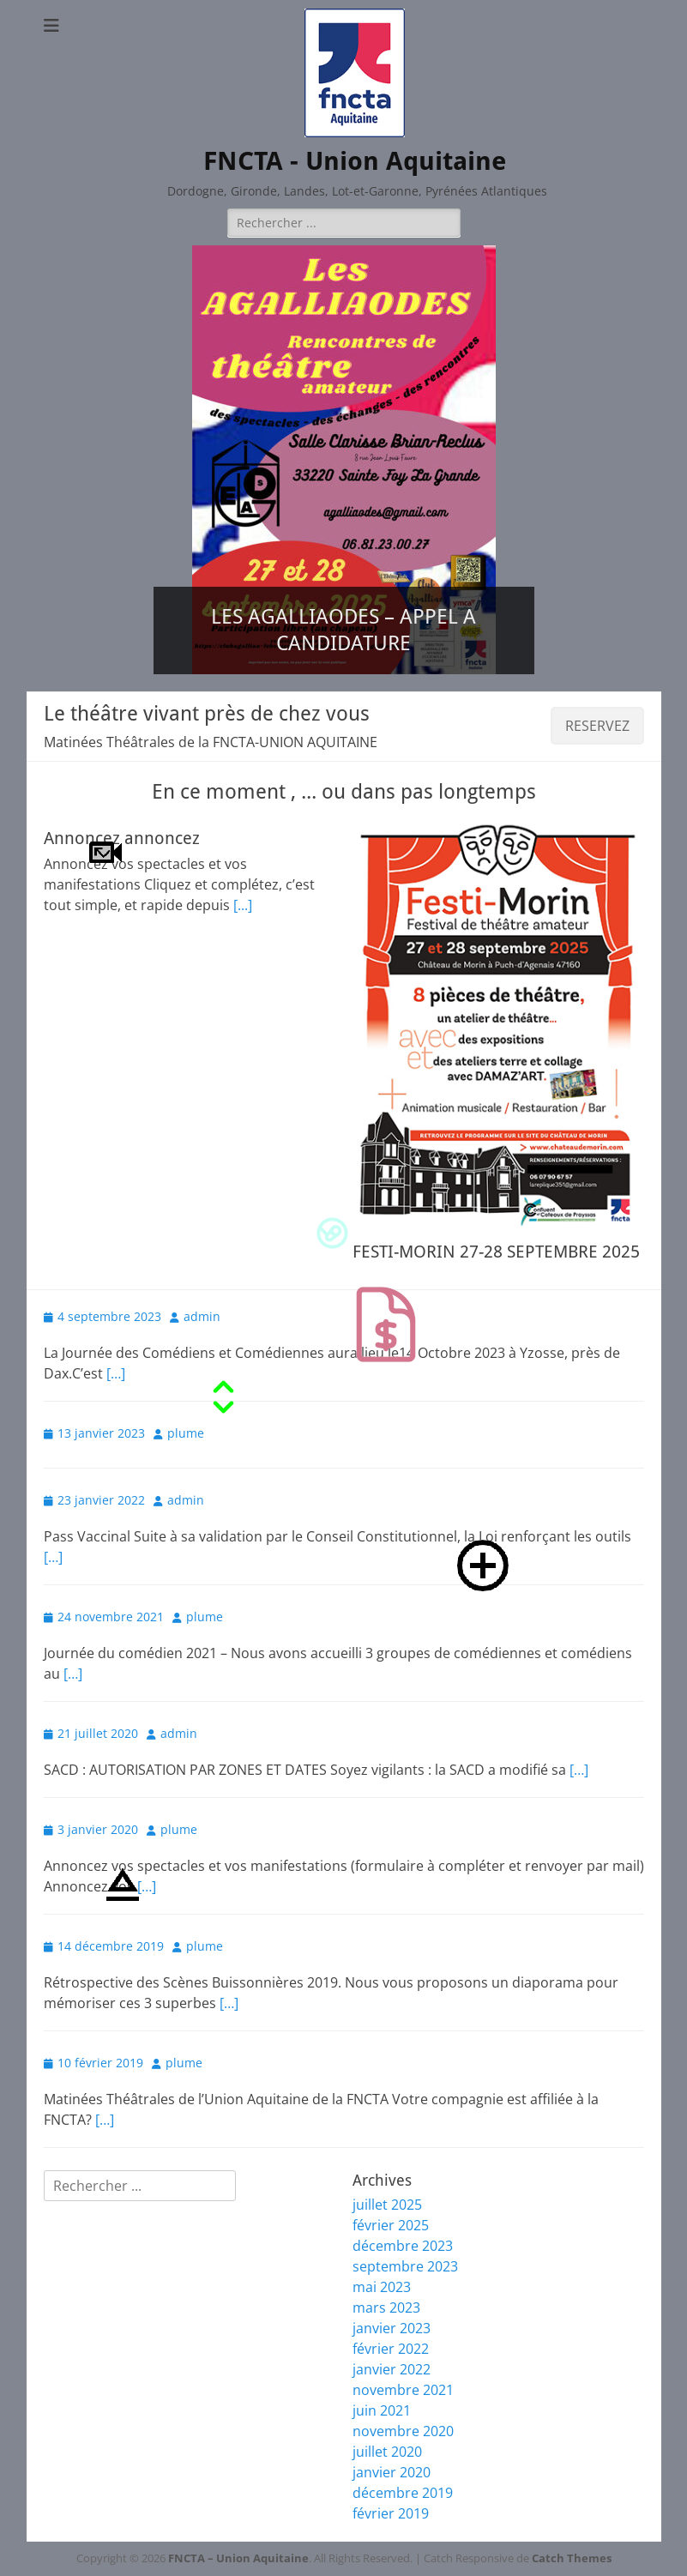  I want to click on eject a disc or removable media, so click(123, 1885).